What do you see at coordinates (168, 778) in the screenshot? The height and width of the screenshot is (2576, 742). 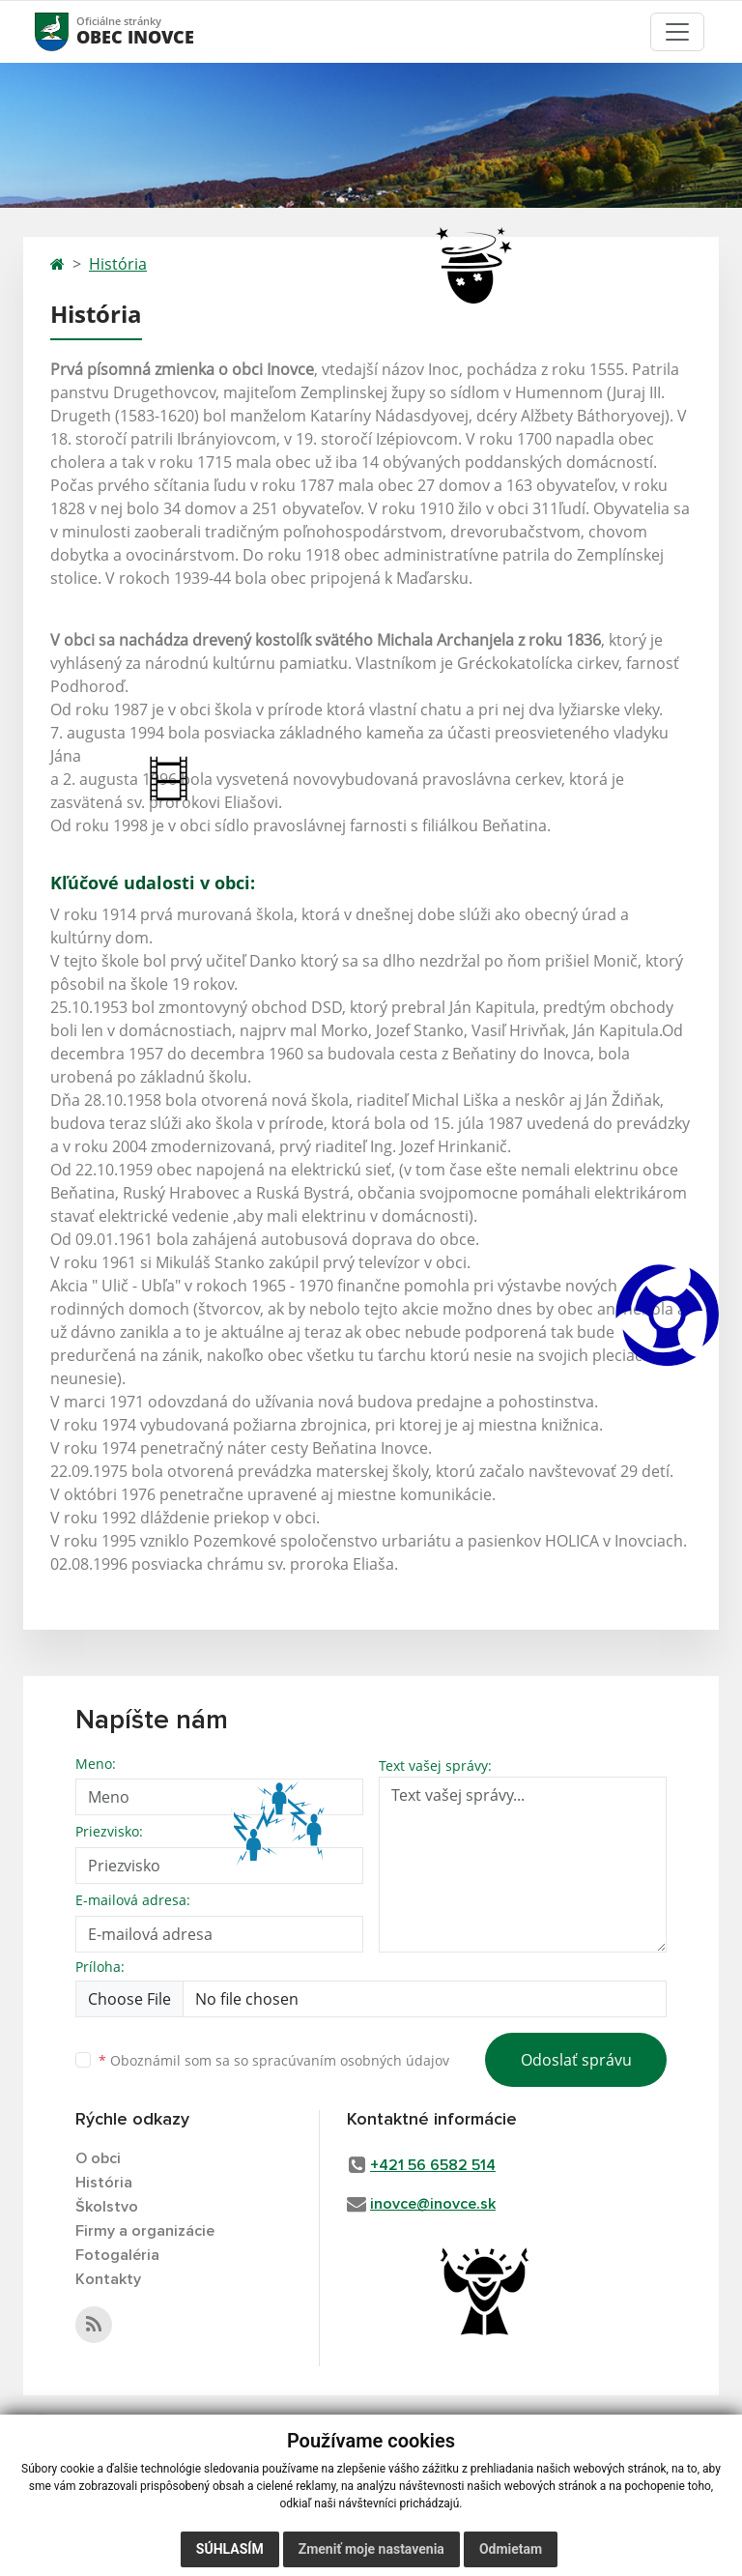 I see `access video or movie content` at bounding box center [168, 778].